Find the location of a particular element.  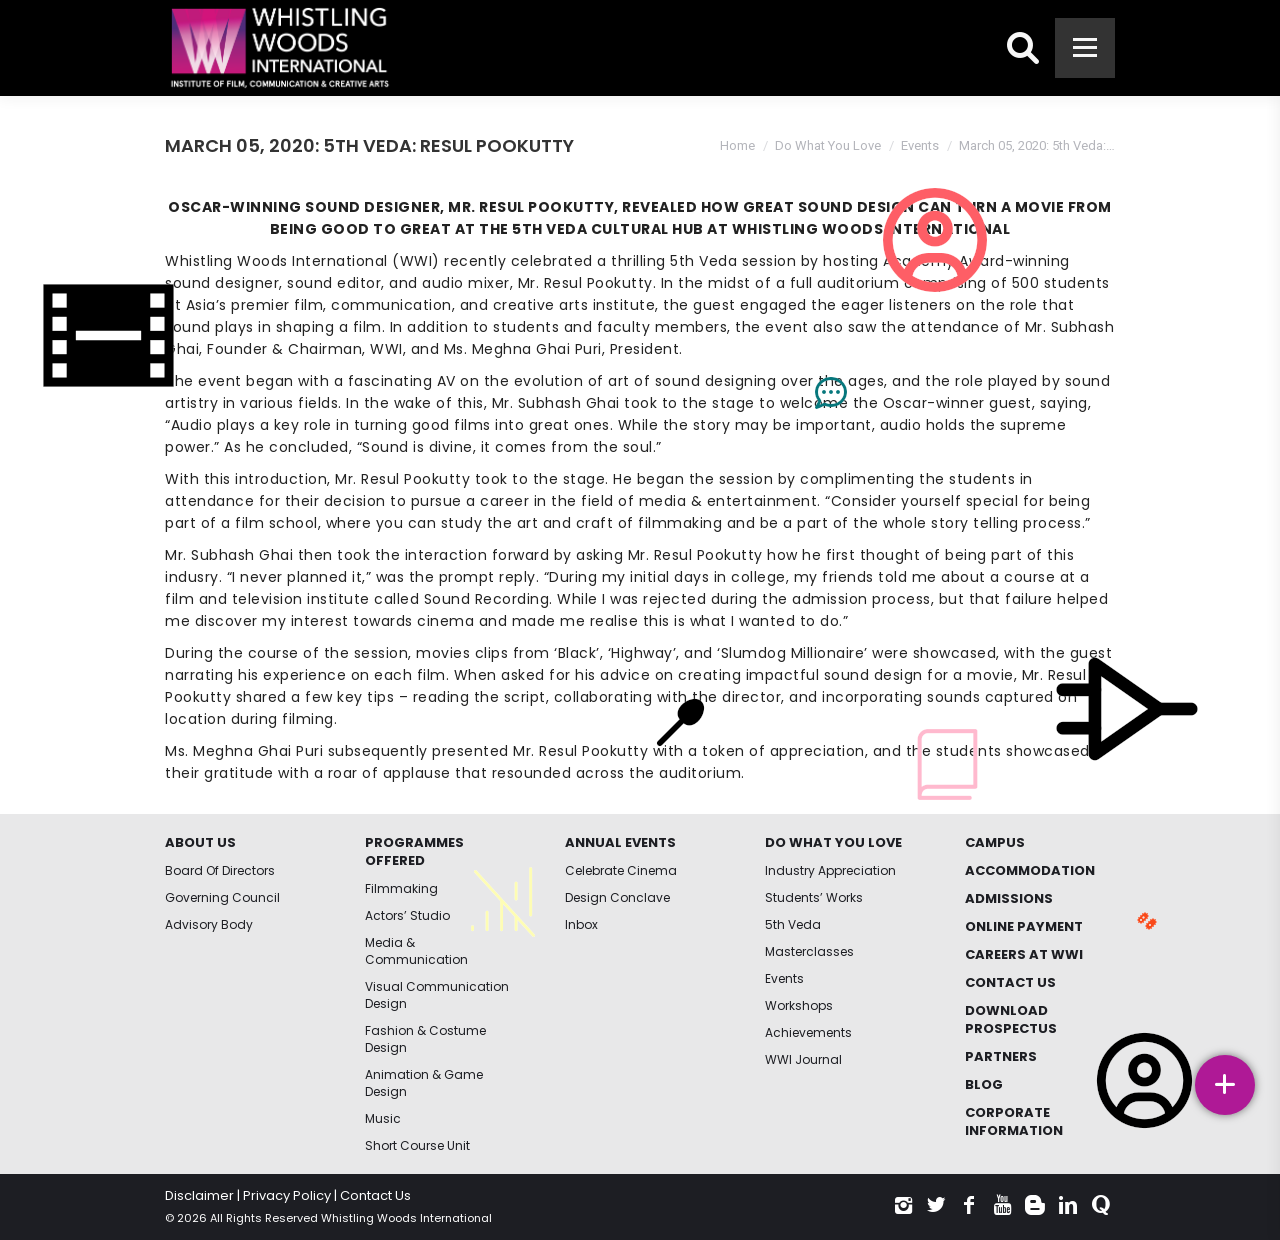

logic buffer gate symbol in circuit design is located at coordinates (1127, 709).